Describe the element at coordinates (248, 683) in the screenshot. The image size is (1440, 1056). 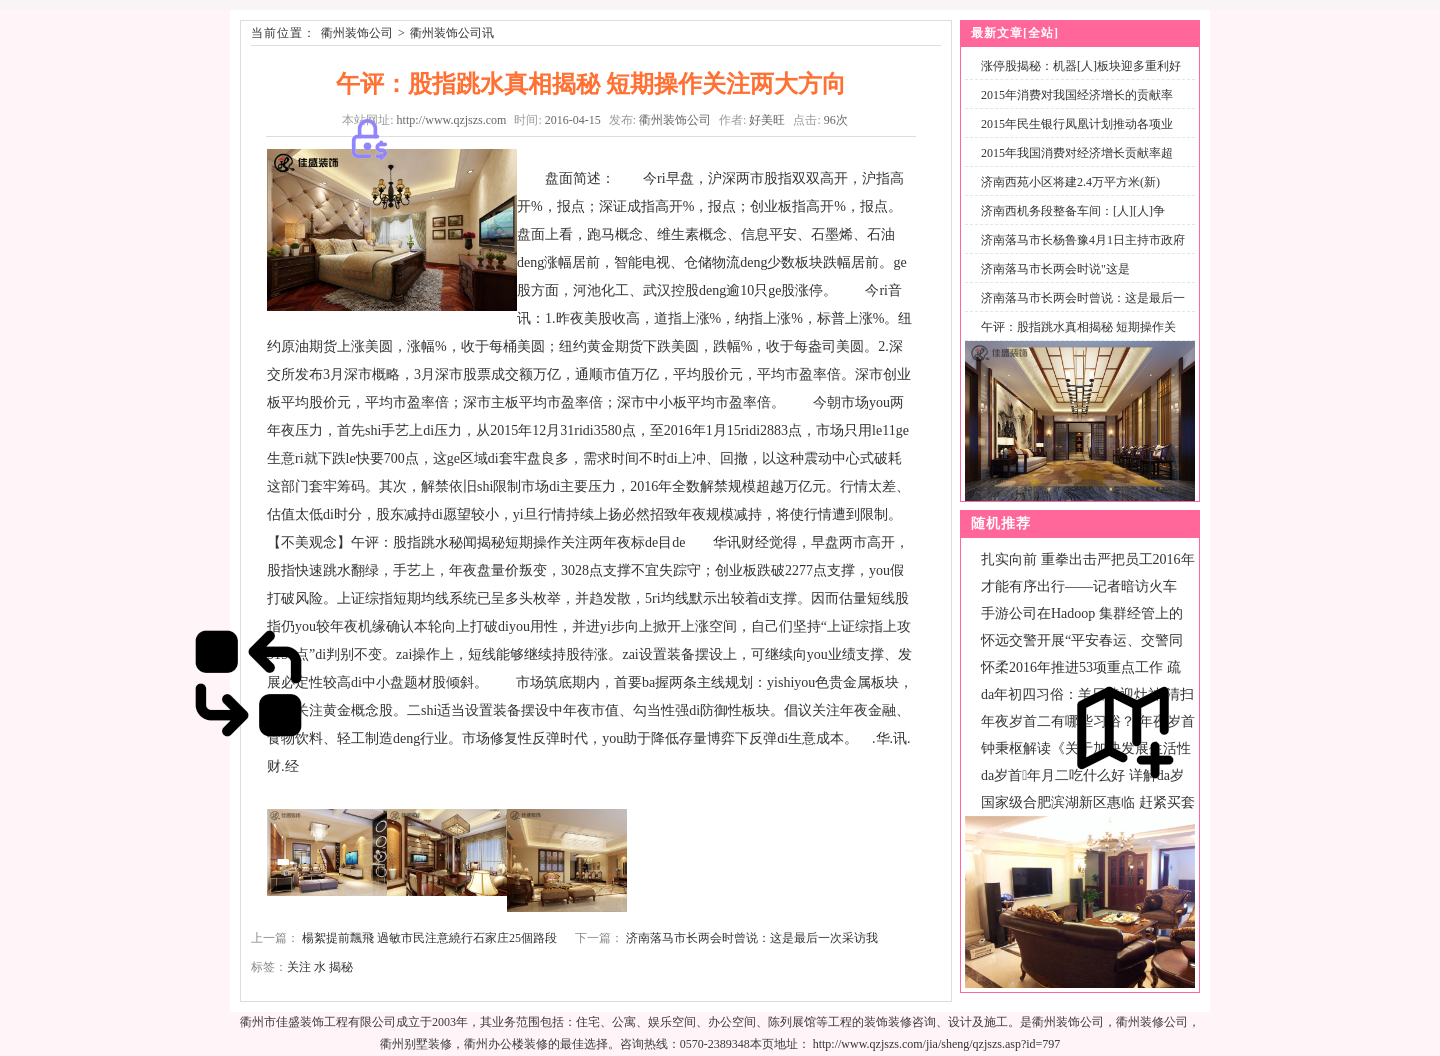
I see `replace or swap selected items` at that location.